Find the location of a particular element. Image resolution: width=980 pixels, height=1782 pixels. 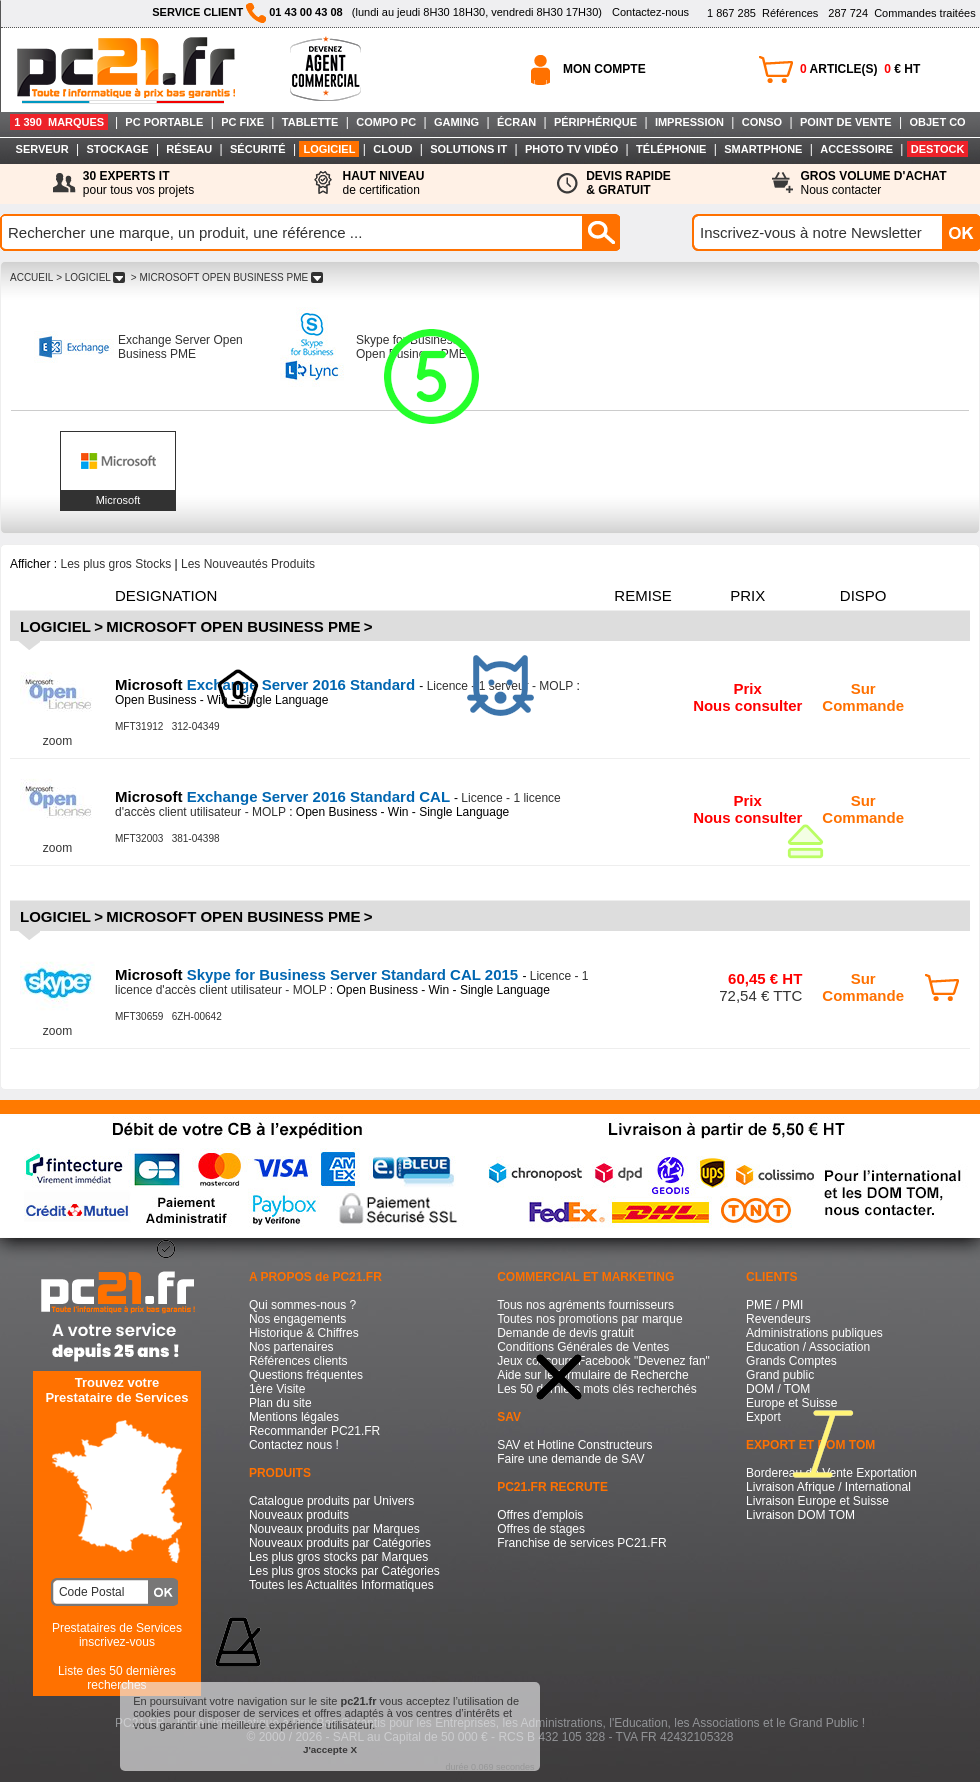

eject media or disc is located at coordinates (805, 843).